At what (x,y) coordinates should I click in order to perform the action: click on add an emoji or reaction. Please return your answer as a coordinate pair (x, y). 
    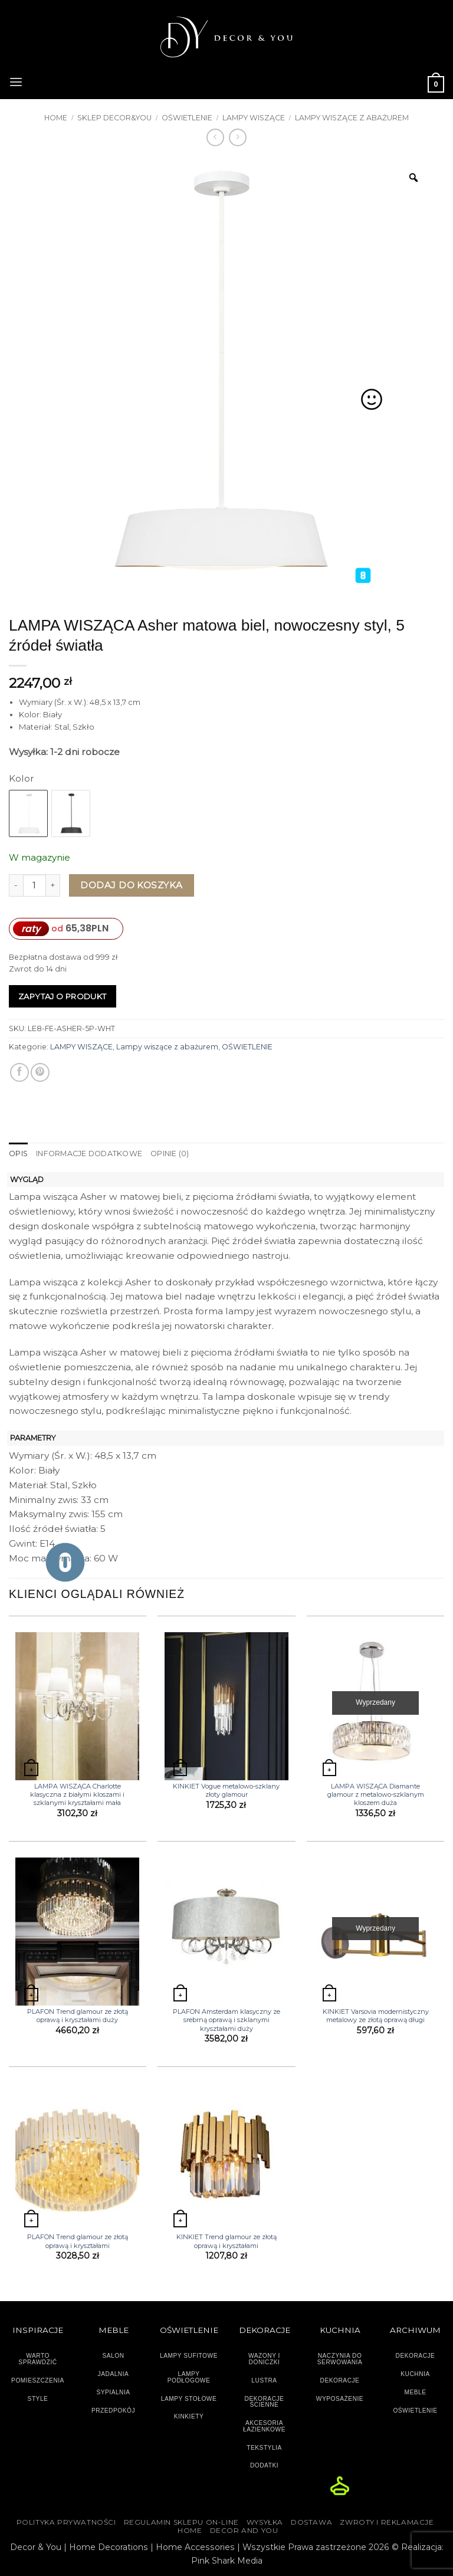
    Looking at the image, I should click on (372, 399).